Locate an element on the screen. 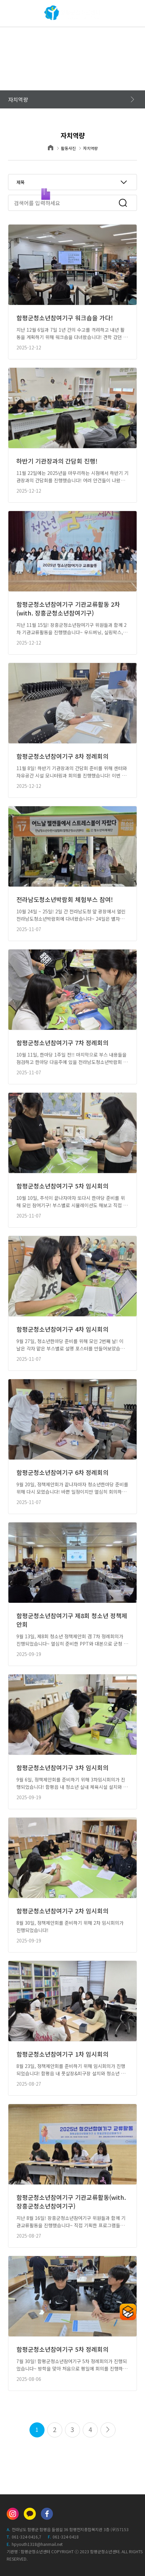 This screenshot has width=145, height=2576. a bzip-compressed tar archive file is located at coordinates (46, 194).